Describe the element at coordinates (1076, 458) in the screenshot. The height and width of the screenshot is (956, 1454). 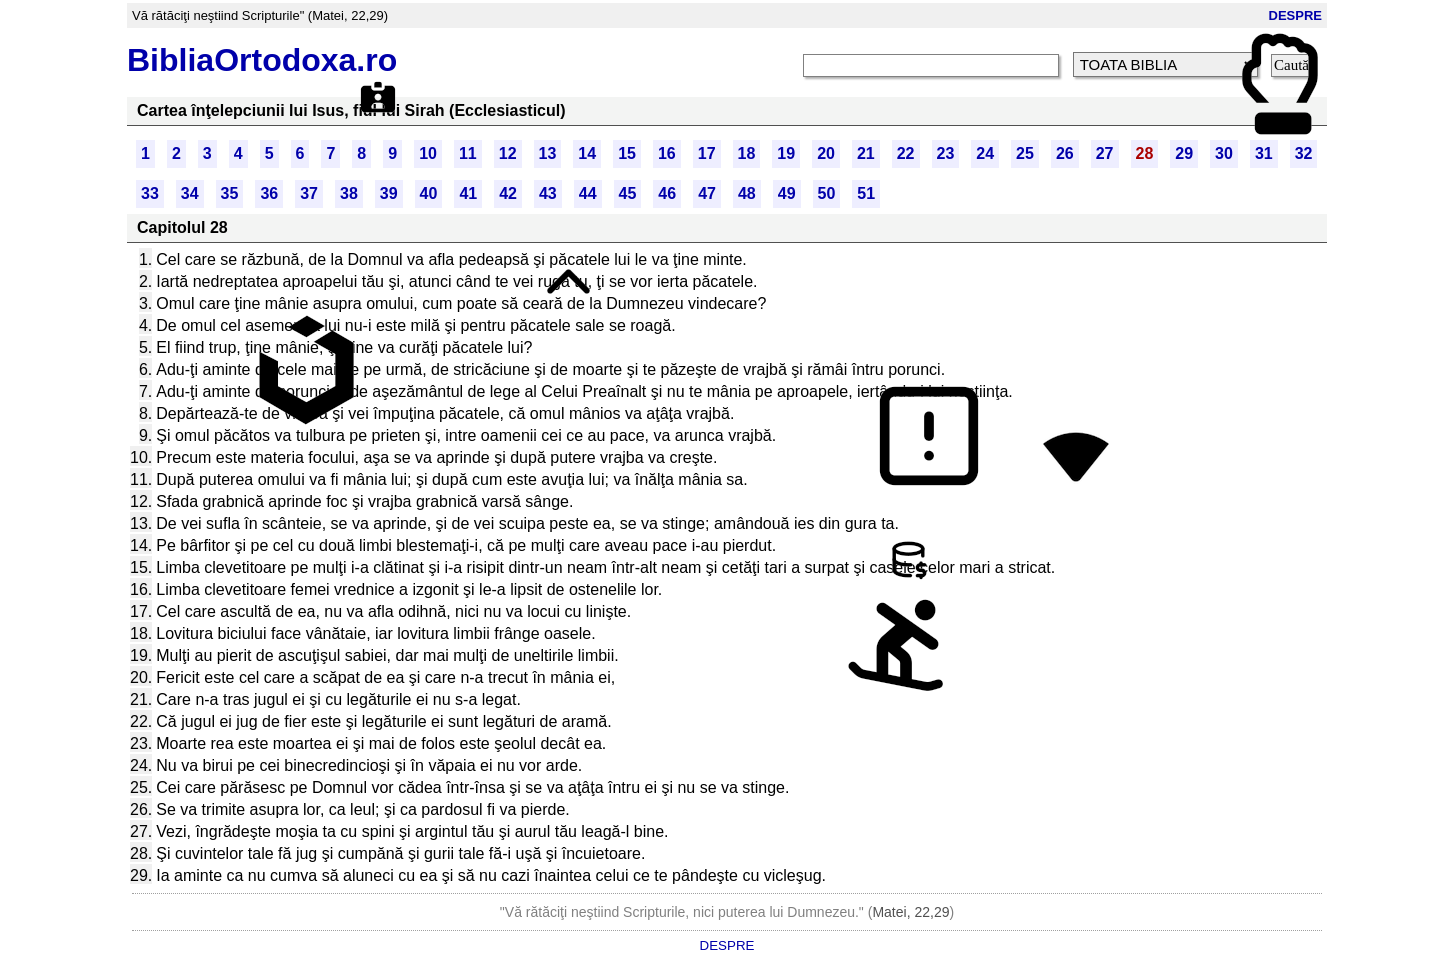
I see `indicates full wifi signal strength` at that location.